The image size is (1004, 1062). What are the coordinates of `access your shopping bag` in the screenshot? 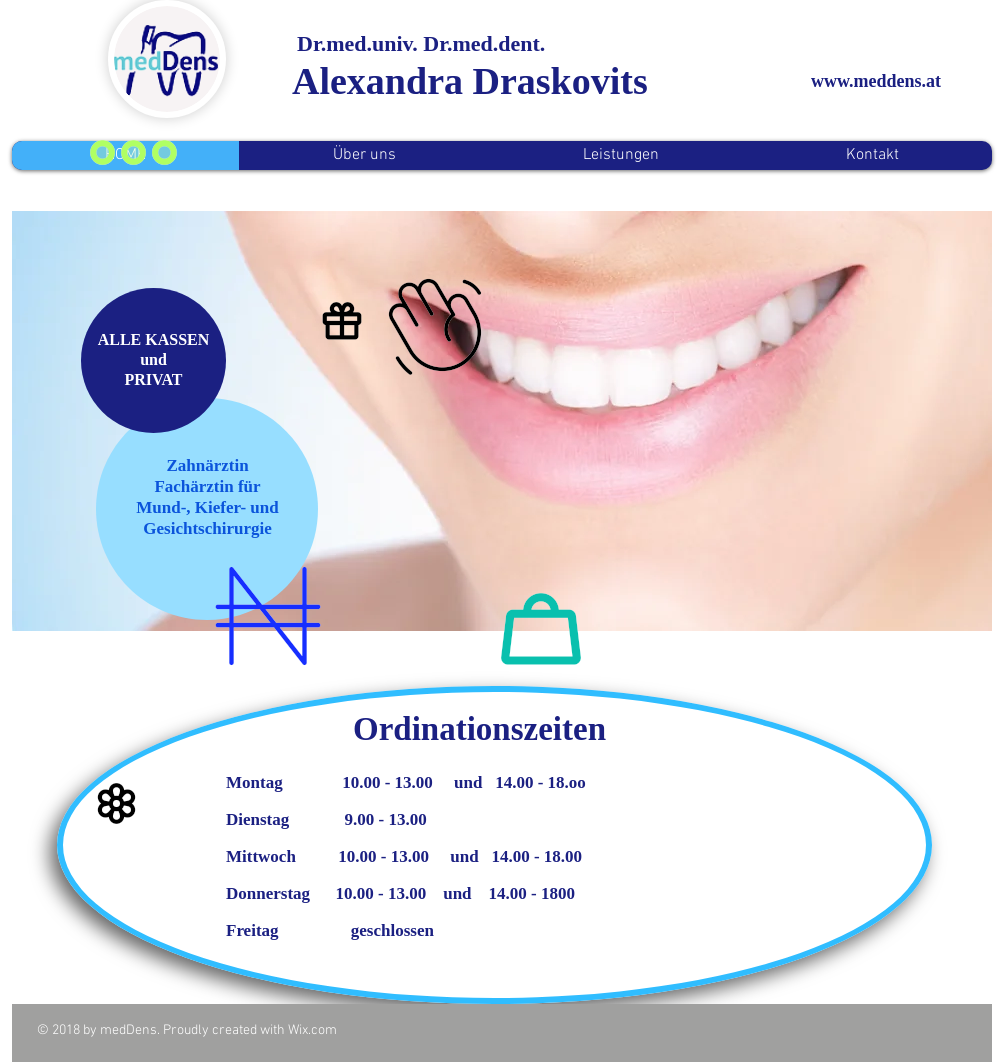 It's located at (541, 633).